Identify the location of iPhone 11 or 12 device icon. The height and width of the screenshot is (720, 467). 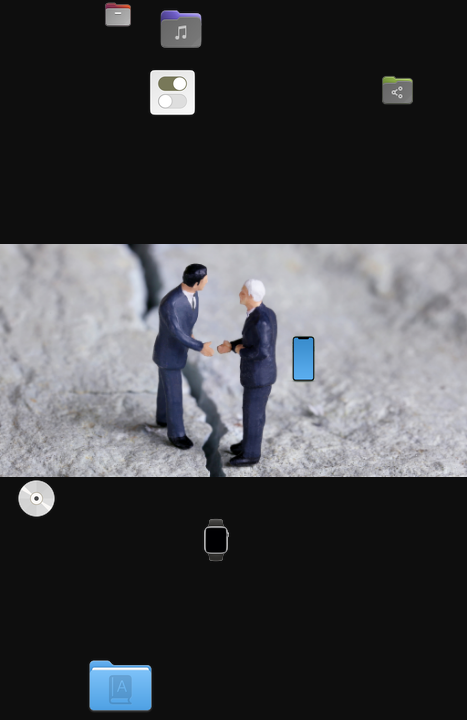
(303, 359).